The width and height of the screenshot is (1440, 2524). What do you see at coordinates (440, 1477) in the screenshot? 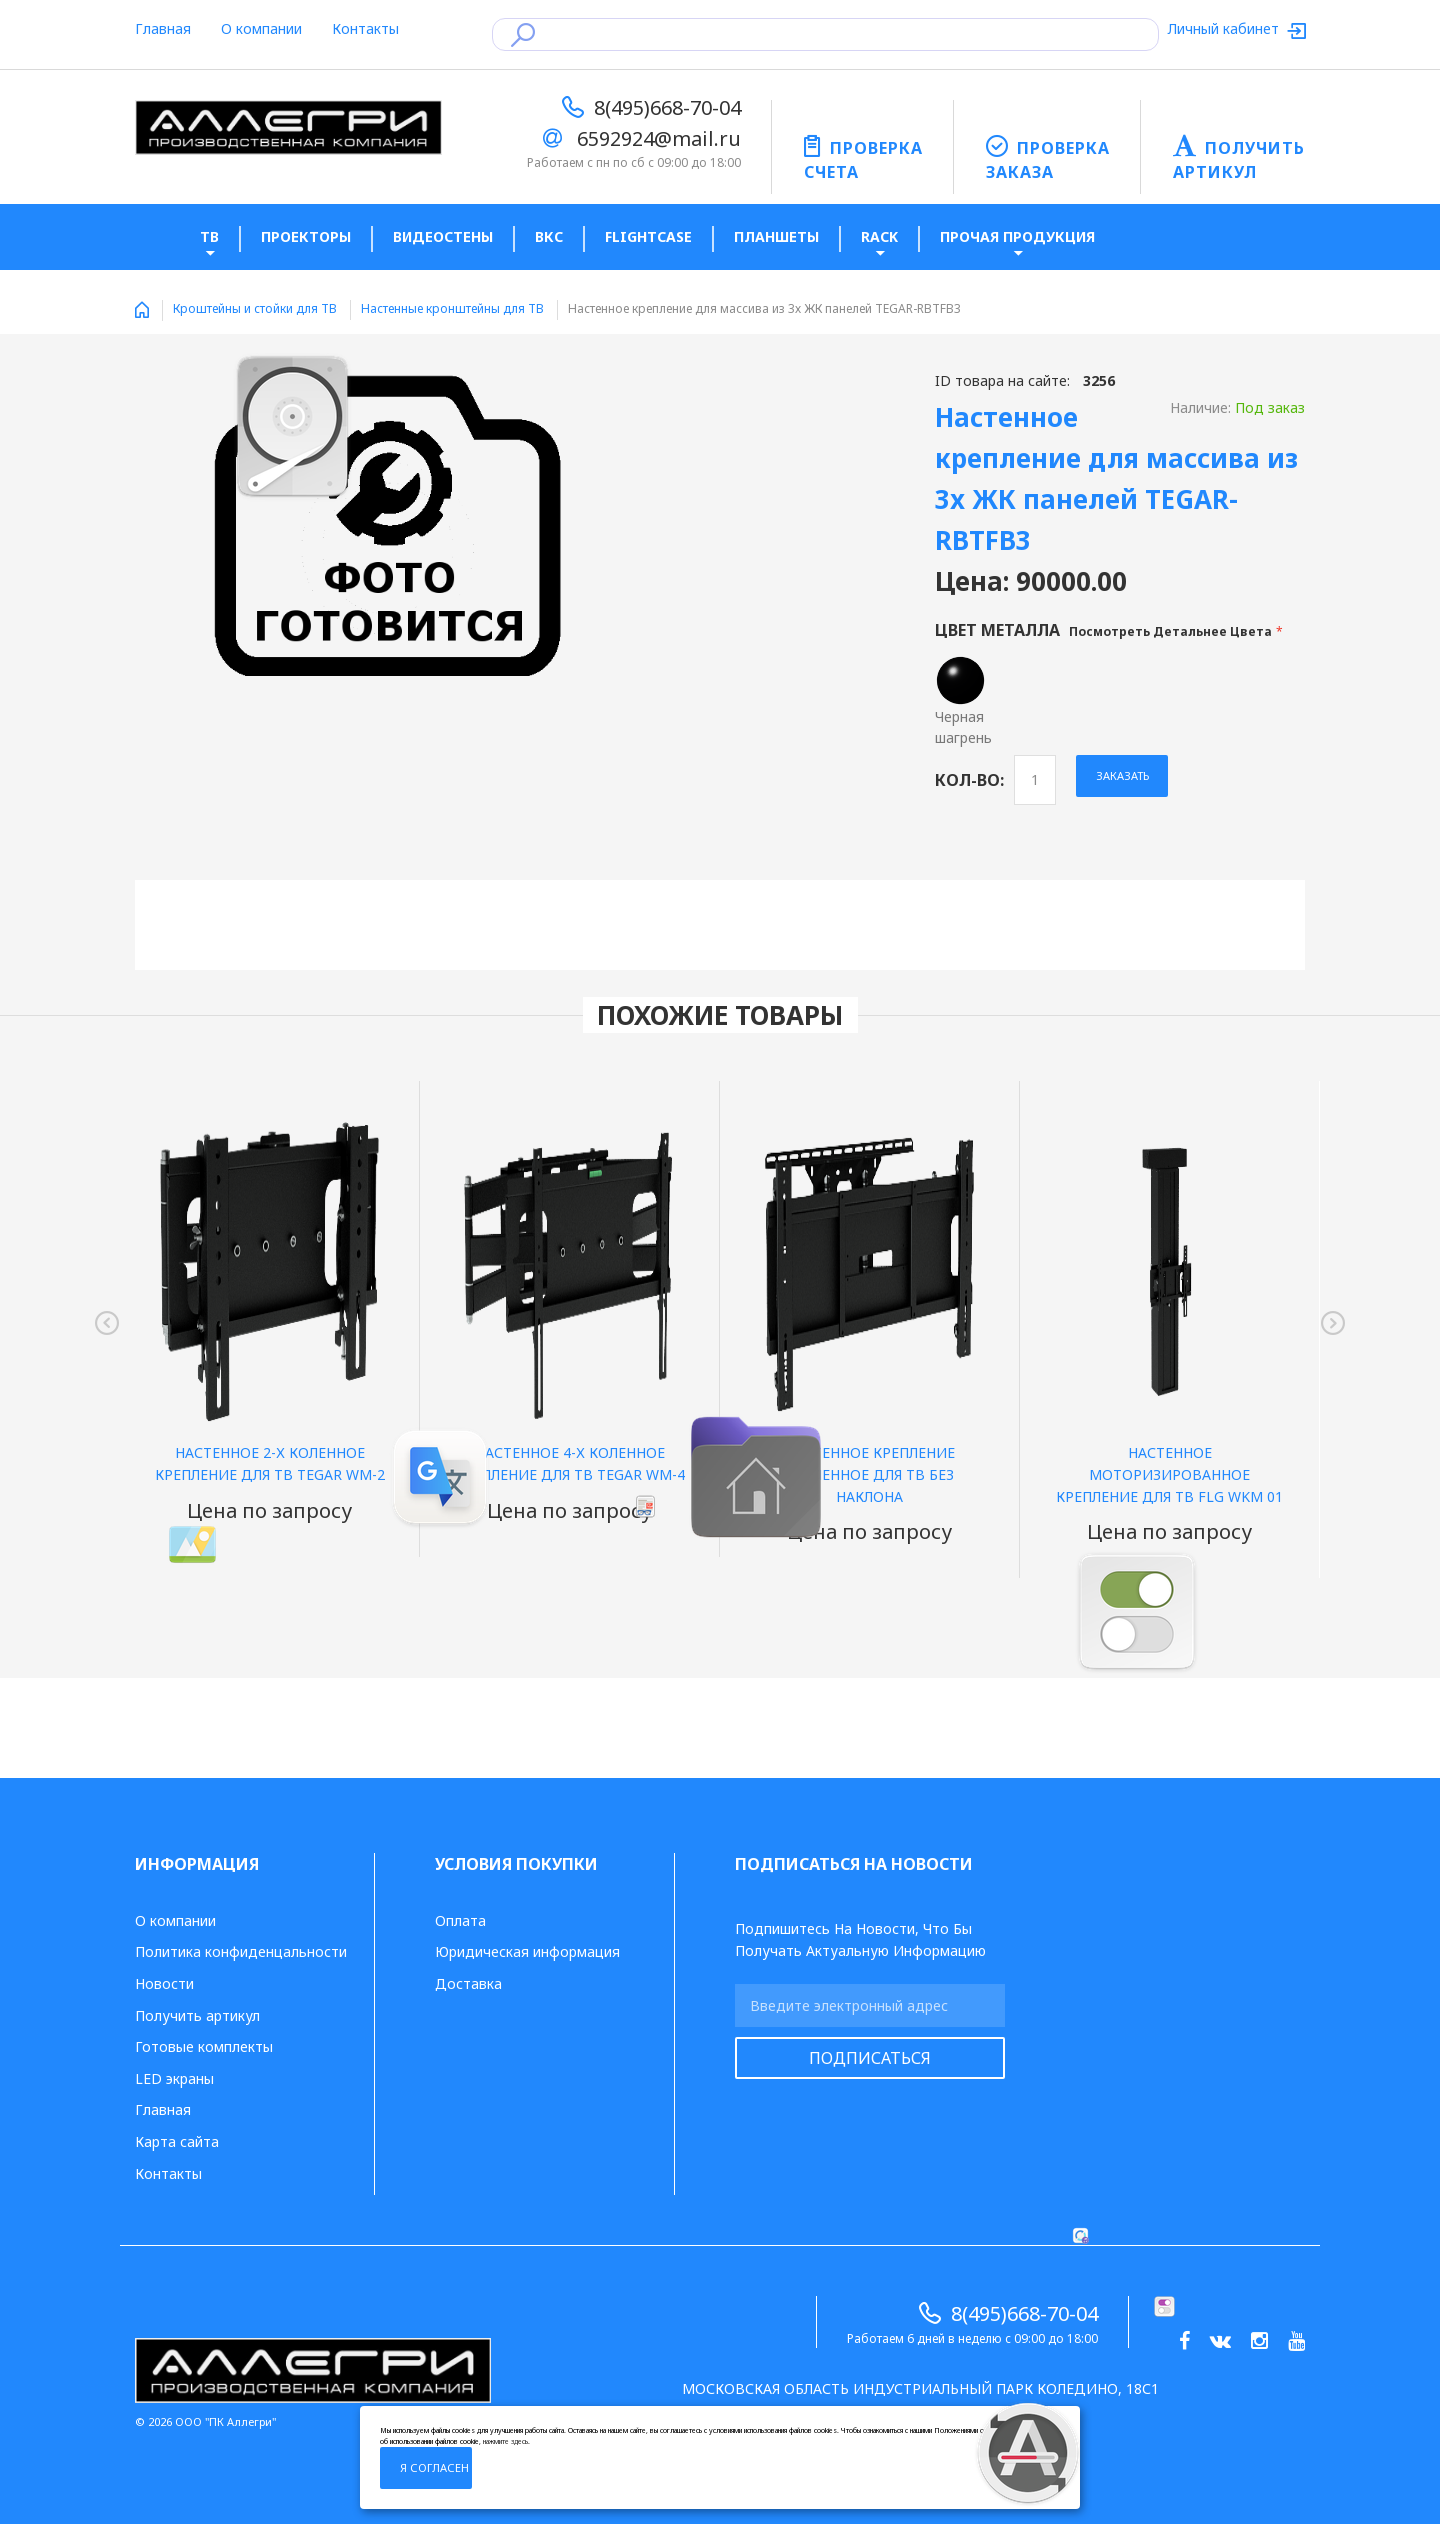
I see `open google translate app` at bounding box center [440, 1477].